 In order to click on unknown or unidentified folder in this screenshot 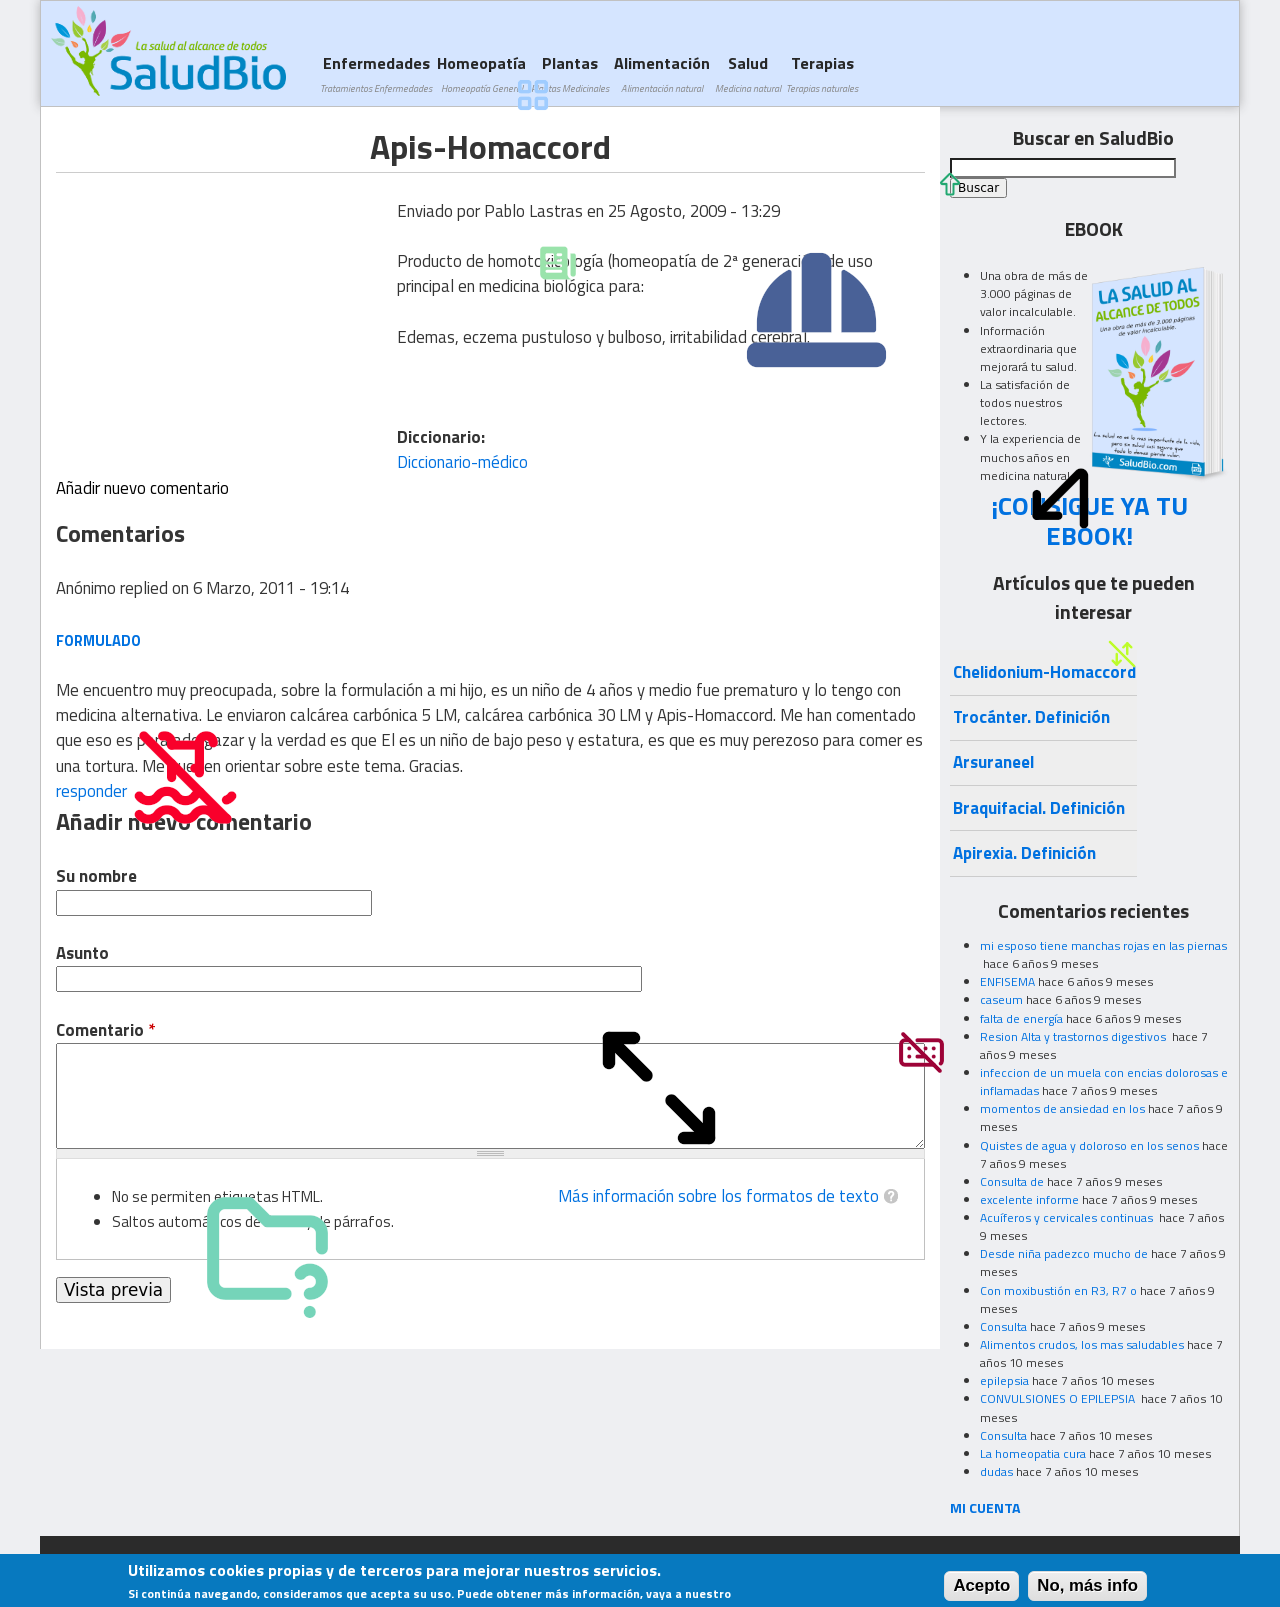, I will do `click(267, 1251)`.